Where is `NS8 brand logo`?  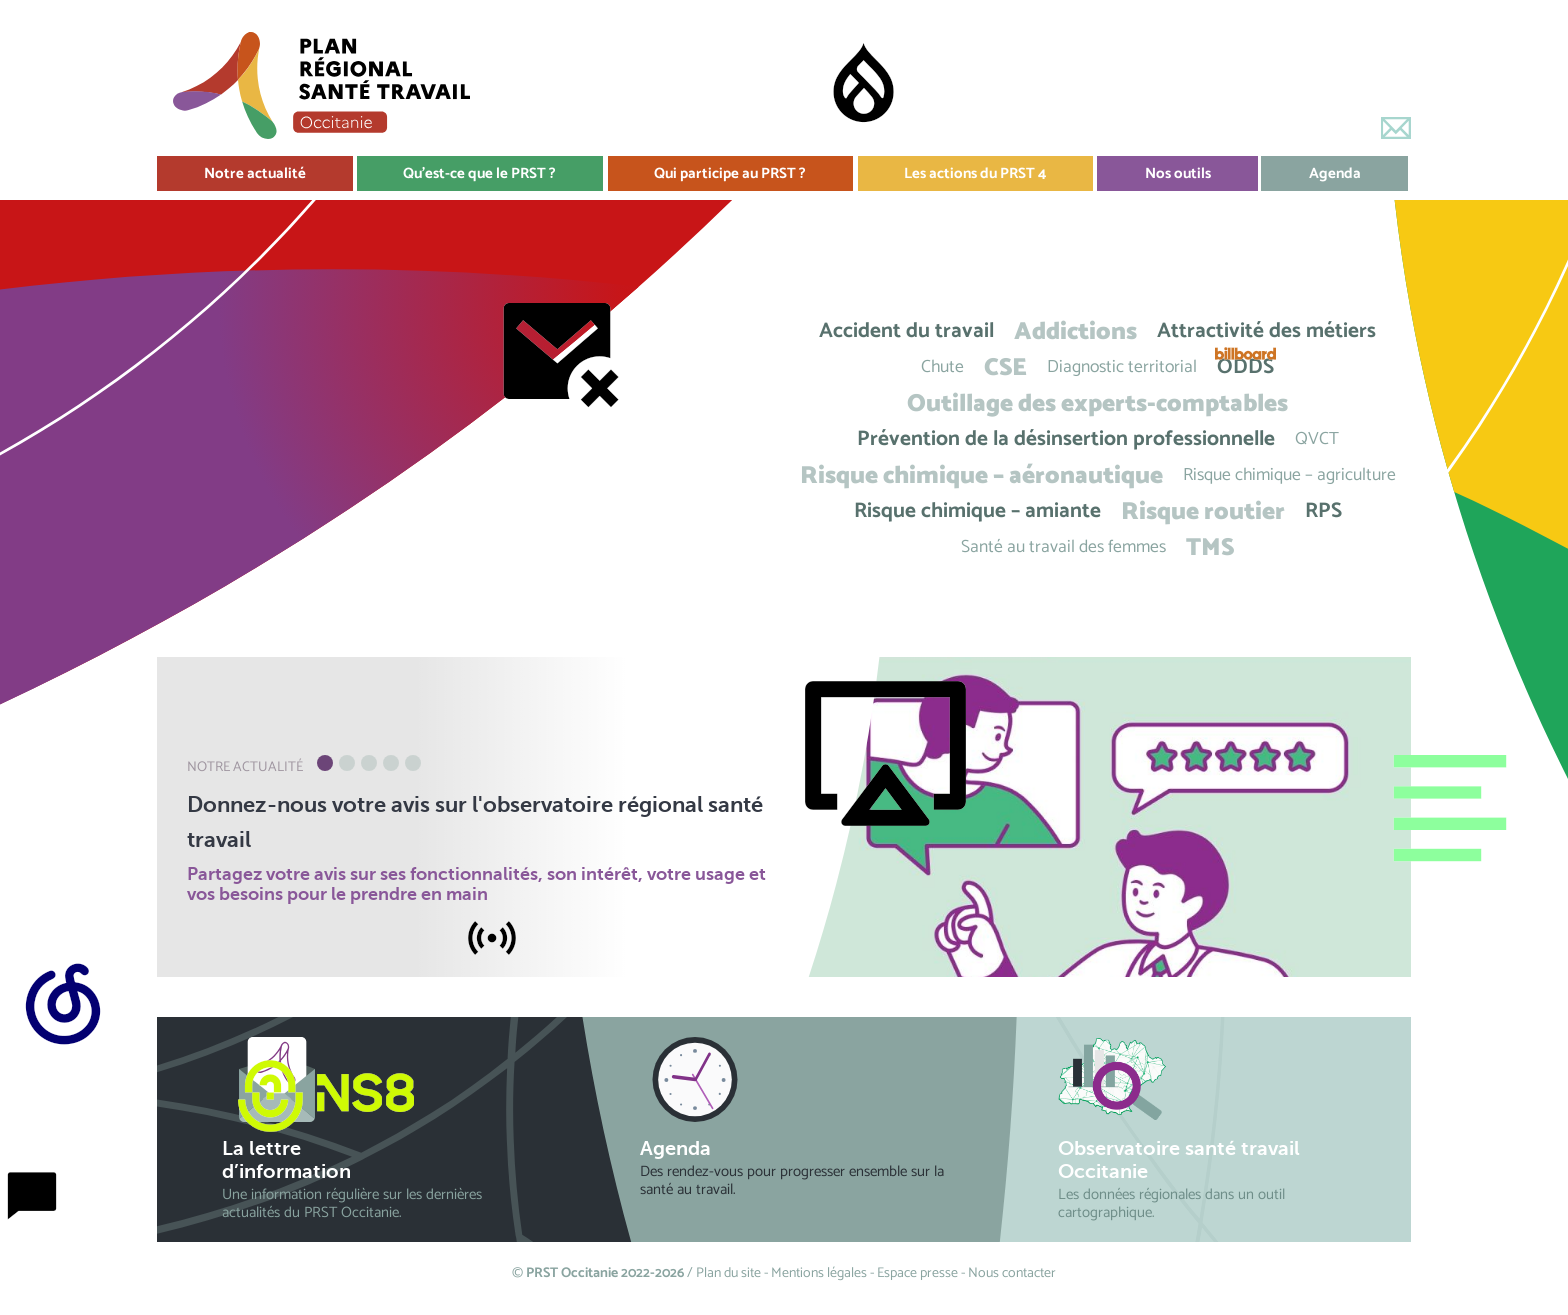 NS8 brand logo is located at coordinates (326, 1096).